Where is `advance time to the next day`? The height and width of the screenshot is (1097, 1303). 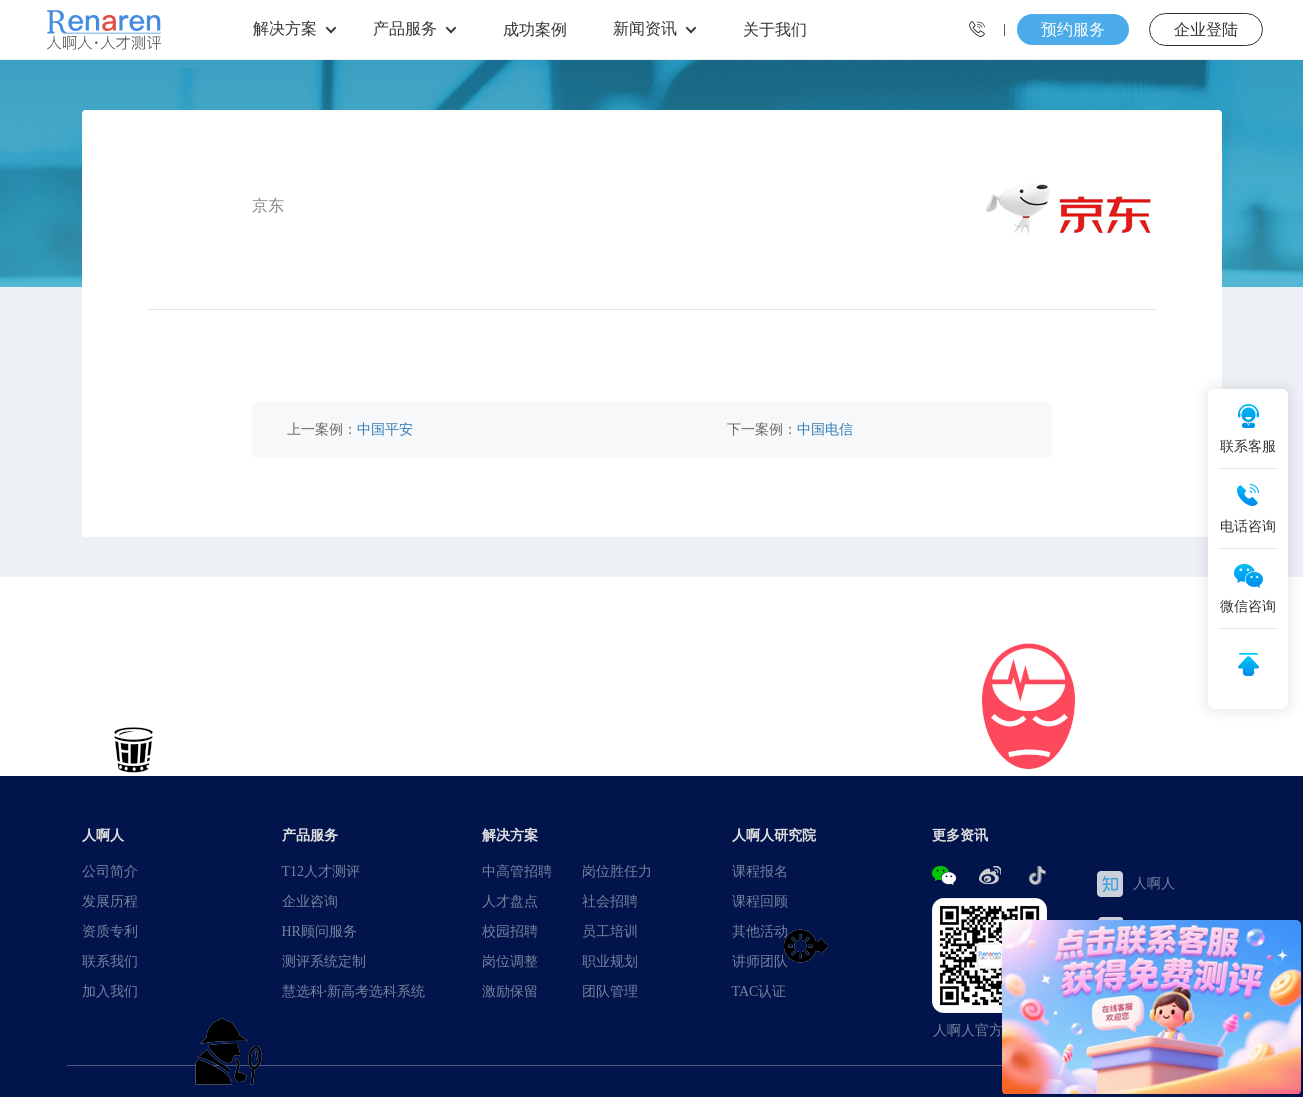
advance time to the next day is located at coordinates (806, 946).